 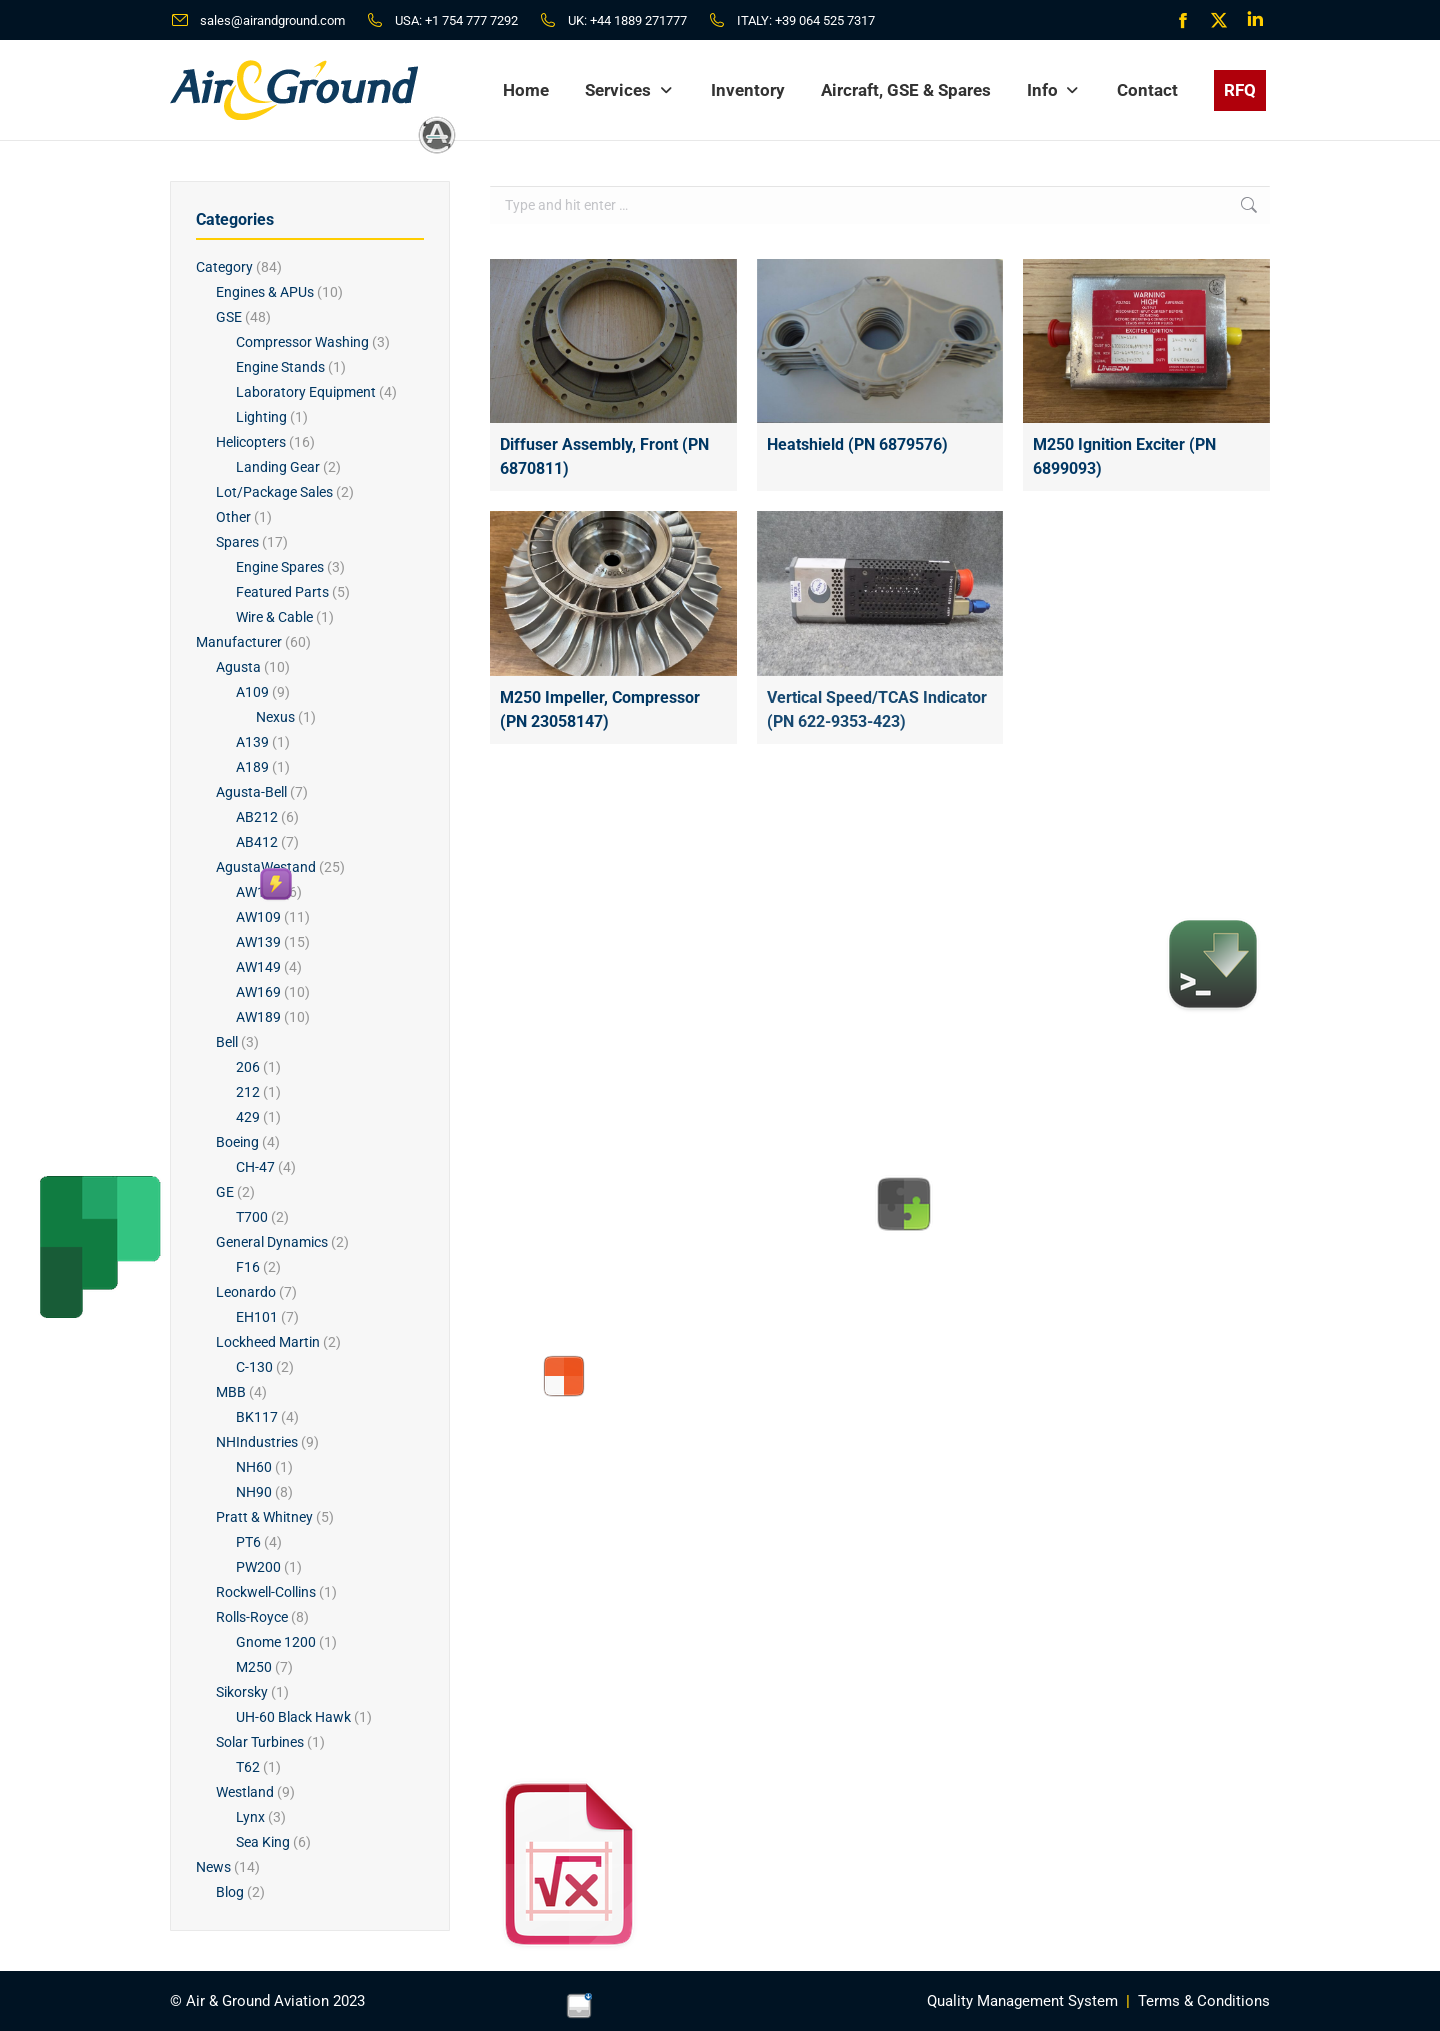 What do you see at coordinates (569, 1864) in the screenshot?
I see `a libreoffice math formula document file` at bounding box center [569, 1864].